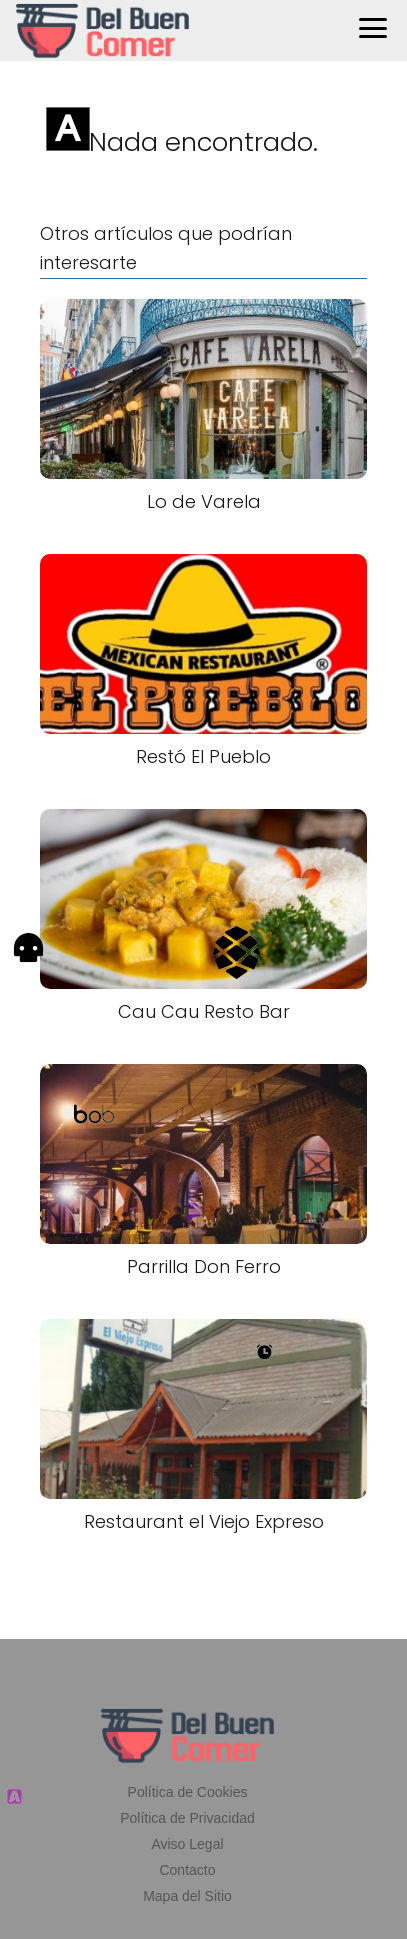 Image resolution: width=407 pixels, height=1939 pixels. What do you see at coordinates (94, 1114) in the screenshot?
I see `open the HiBob HR platform` at bounding box center [94, 1114].